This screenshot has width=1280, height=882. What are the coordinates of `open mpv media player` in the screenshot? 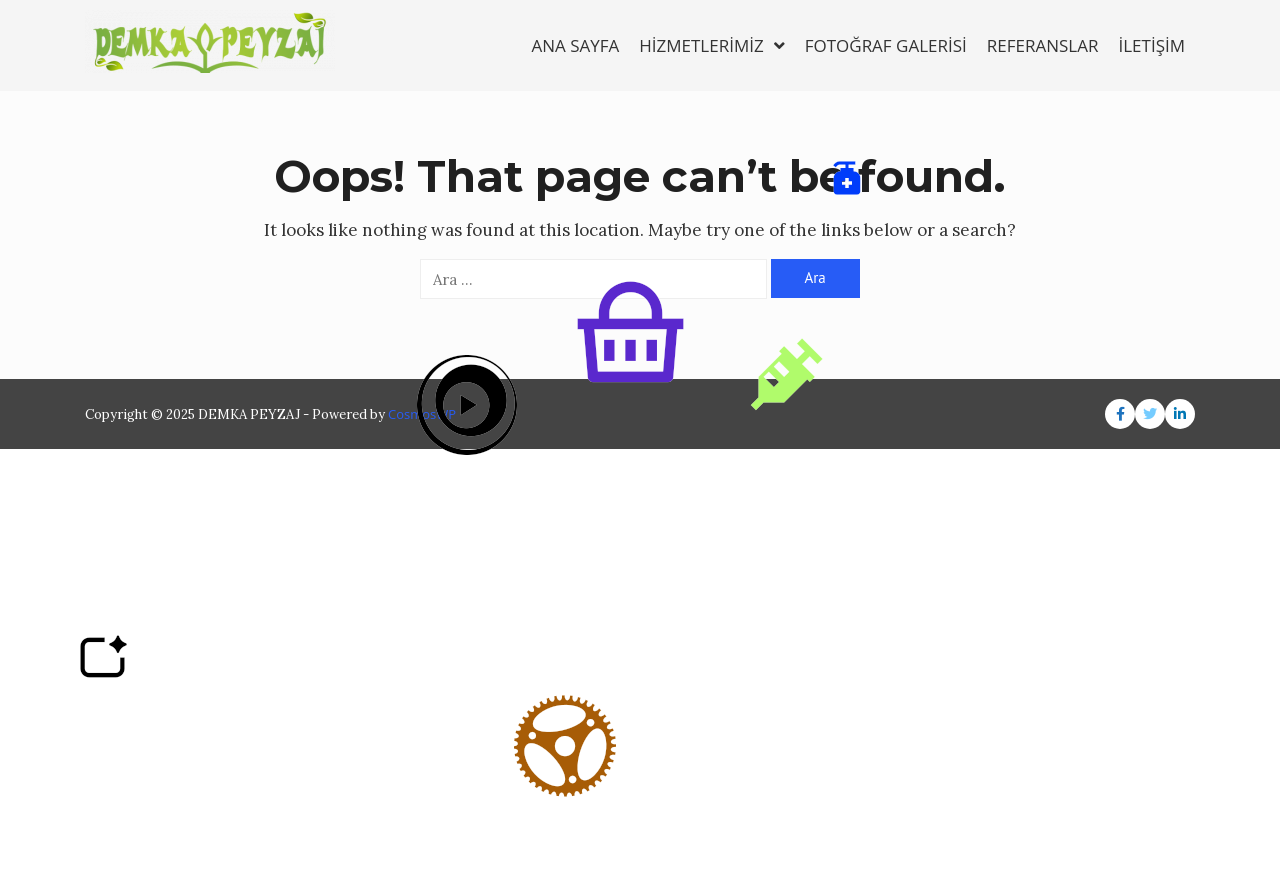 It's located at (467, 405).